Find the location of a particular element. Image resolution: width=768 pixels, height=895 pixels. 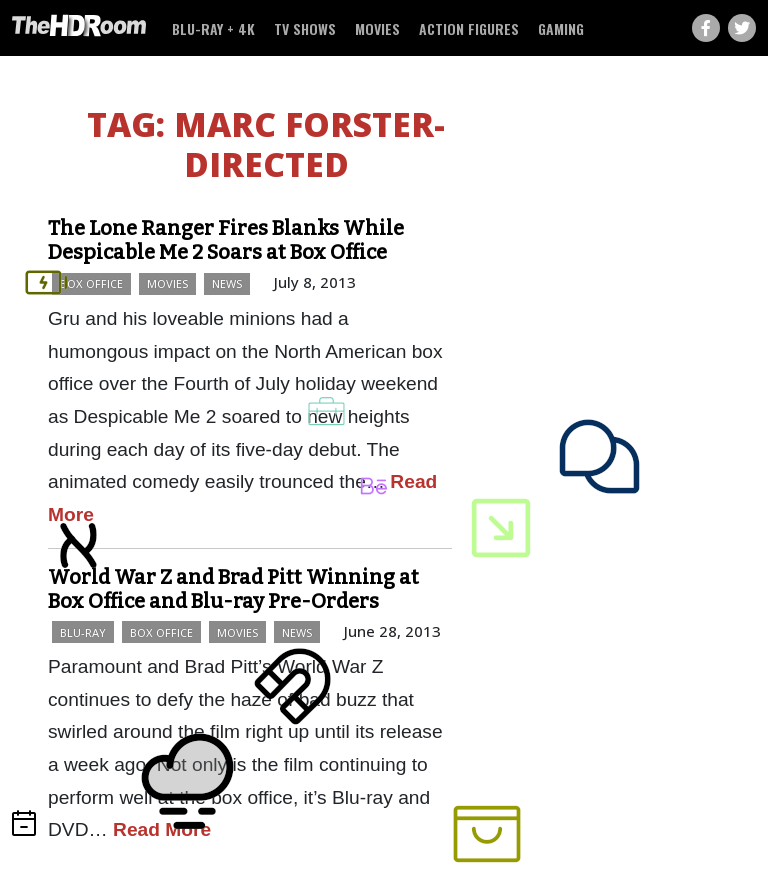

open chat or messaging is located at coordinates (599, 456).